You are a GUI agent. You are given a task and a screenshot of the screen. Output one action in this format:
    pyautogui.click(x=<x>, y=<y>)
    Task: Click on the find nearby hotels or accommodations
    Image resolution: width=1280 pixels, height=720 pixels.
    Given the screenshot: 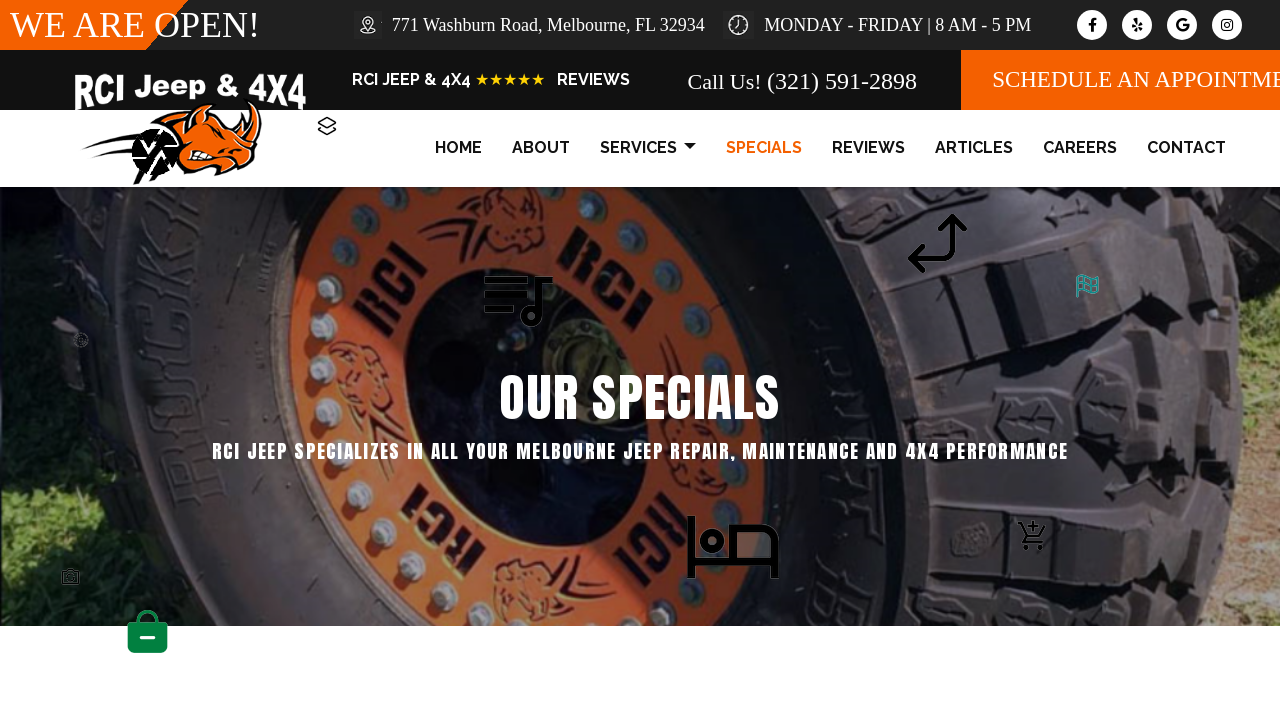 What is the action you would take?
    pyautogui.click(x=733, y=545)
    